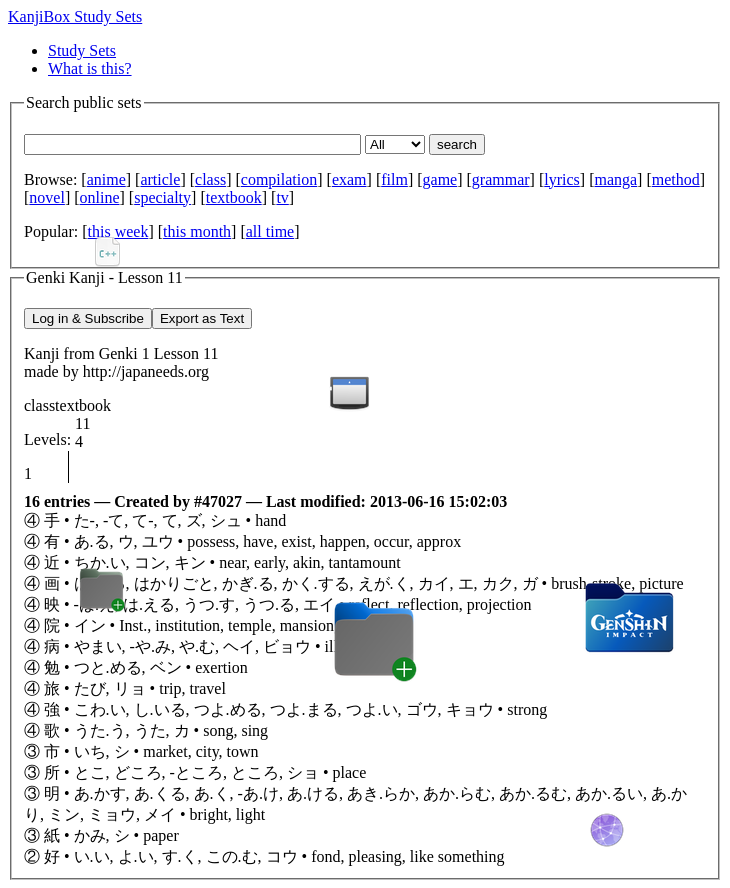  What do you see at coordinates (629, 620) in the screenshot?
I see `open genshin impact game files folder` at bounding box center [629, 620].